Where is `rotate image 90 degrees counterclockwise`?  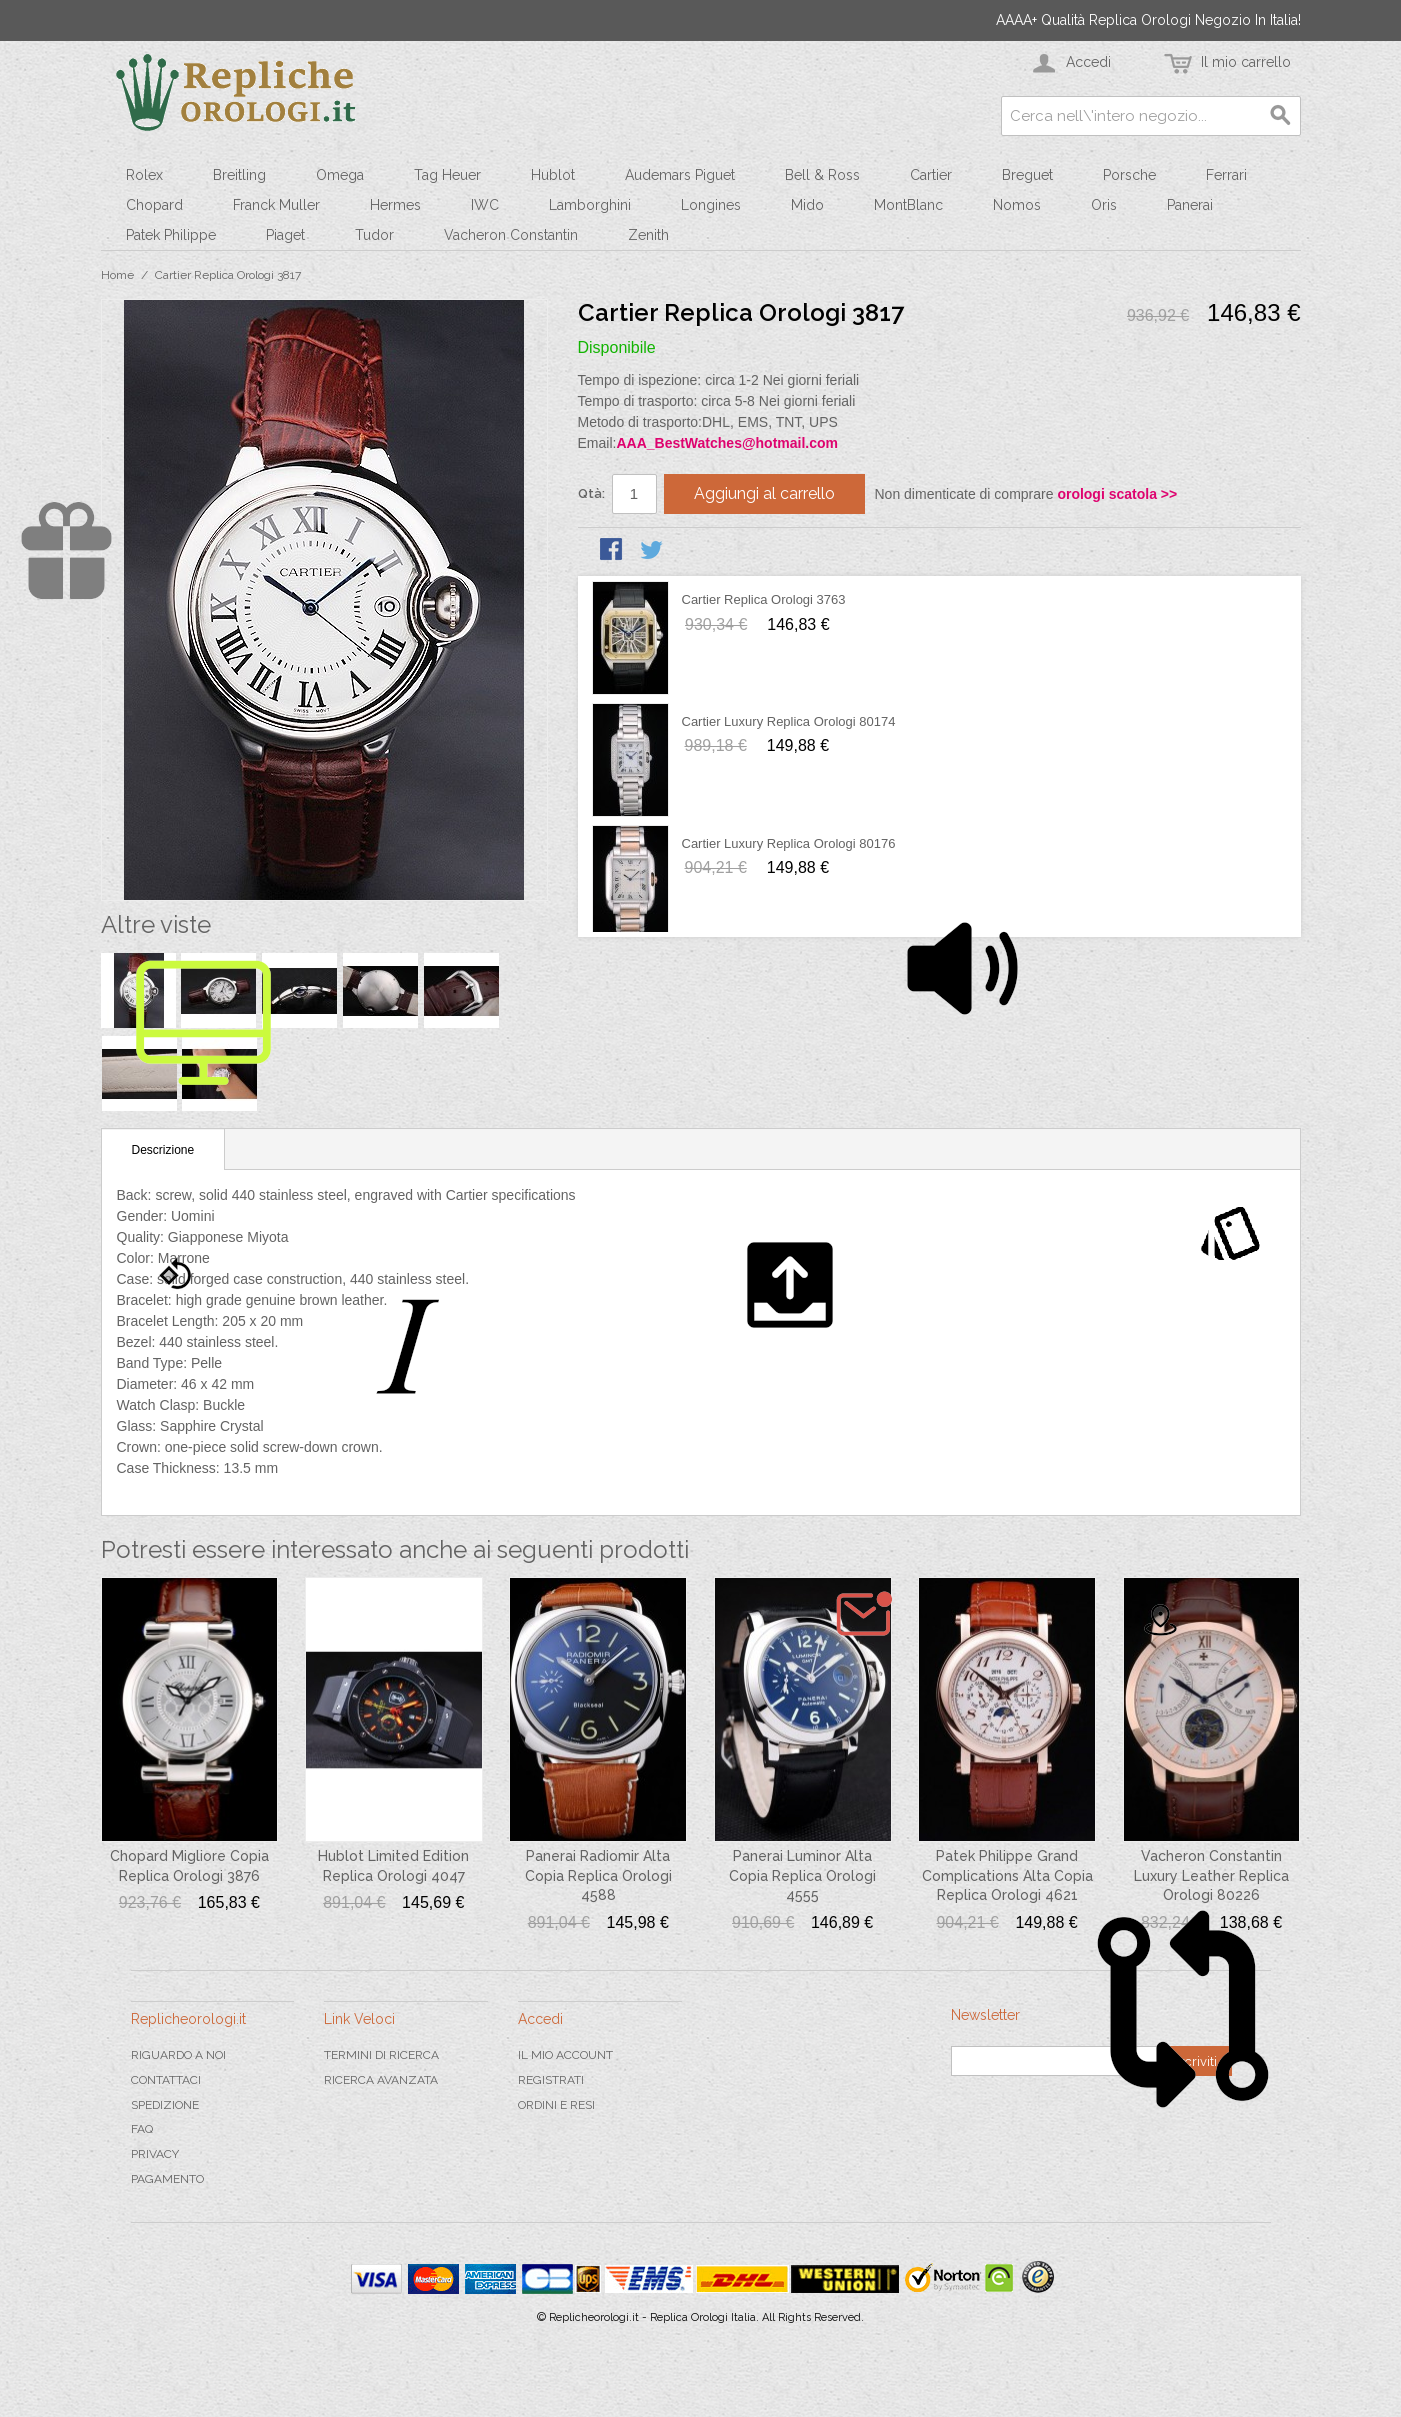 rotate image 90 degrees counterclockwise is located at coordinates (176, 1274).